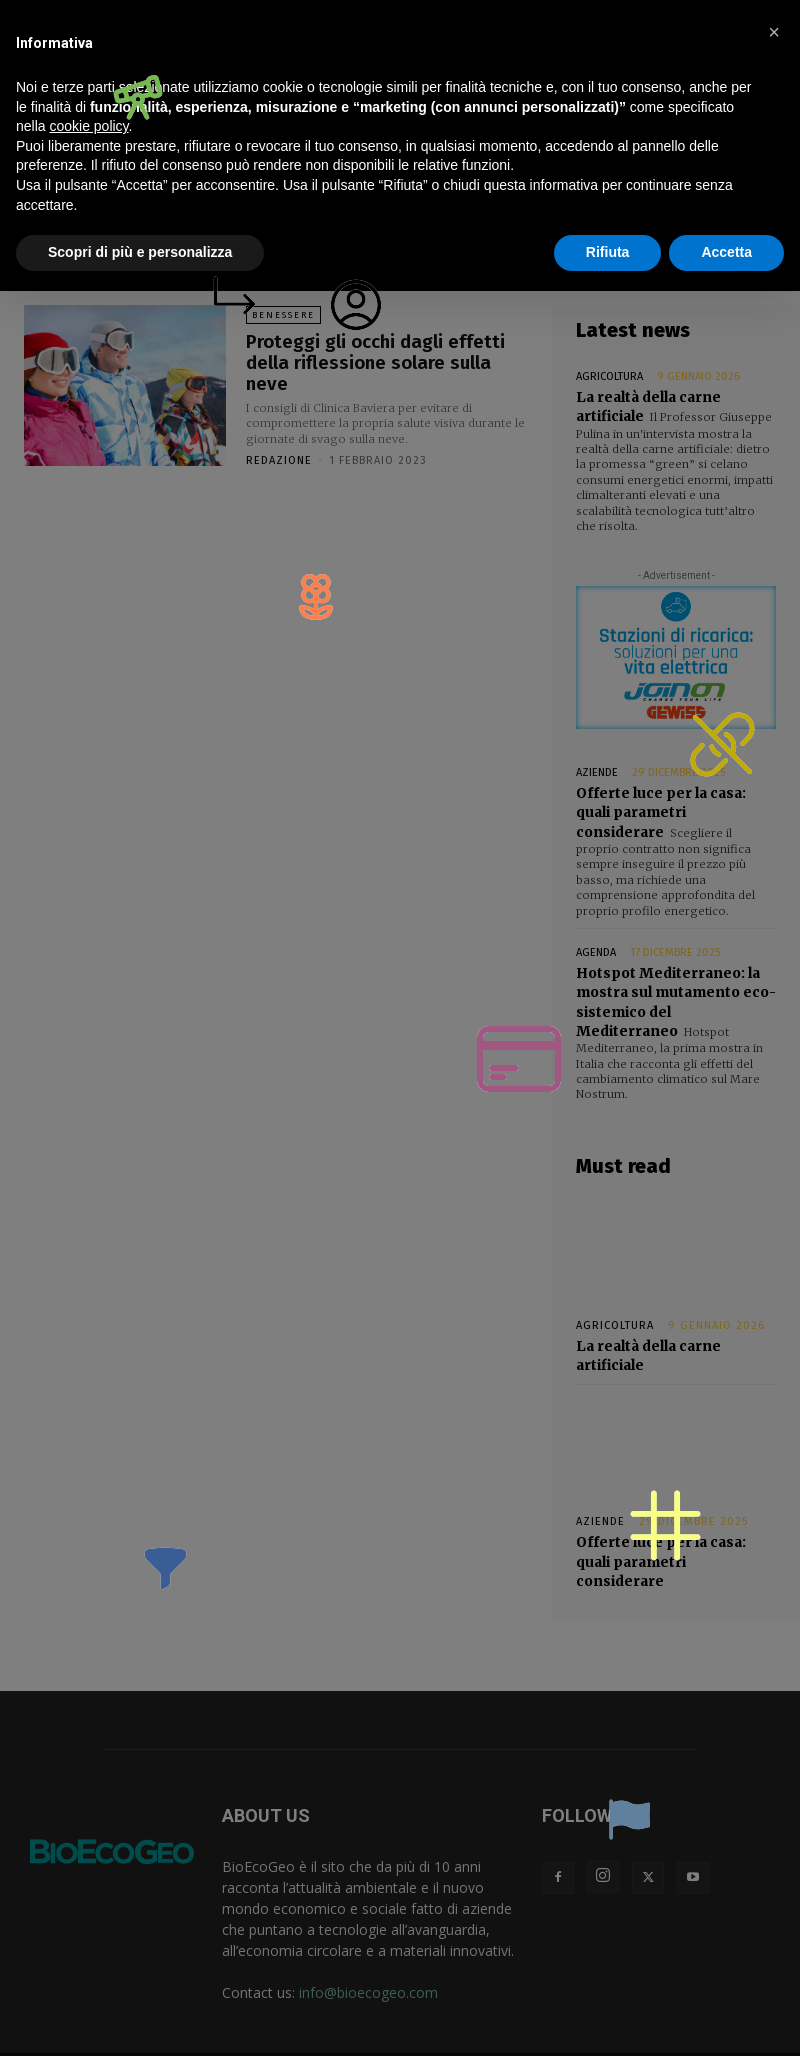  I want to click on access garden or plant care features, so click(316, 597).